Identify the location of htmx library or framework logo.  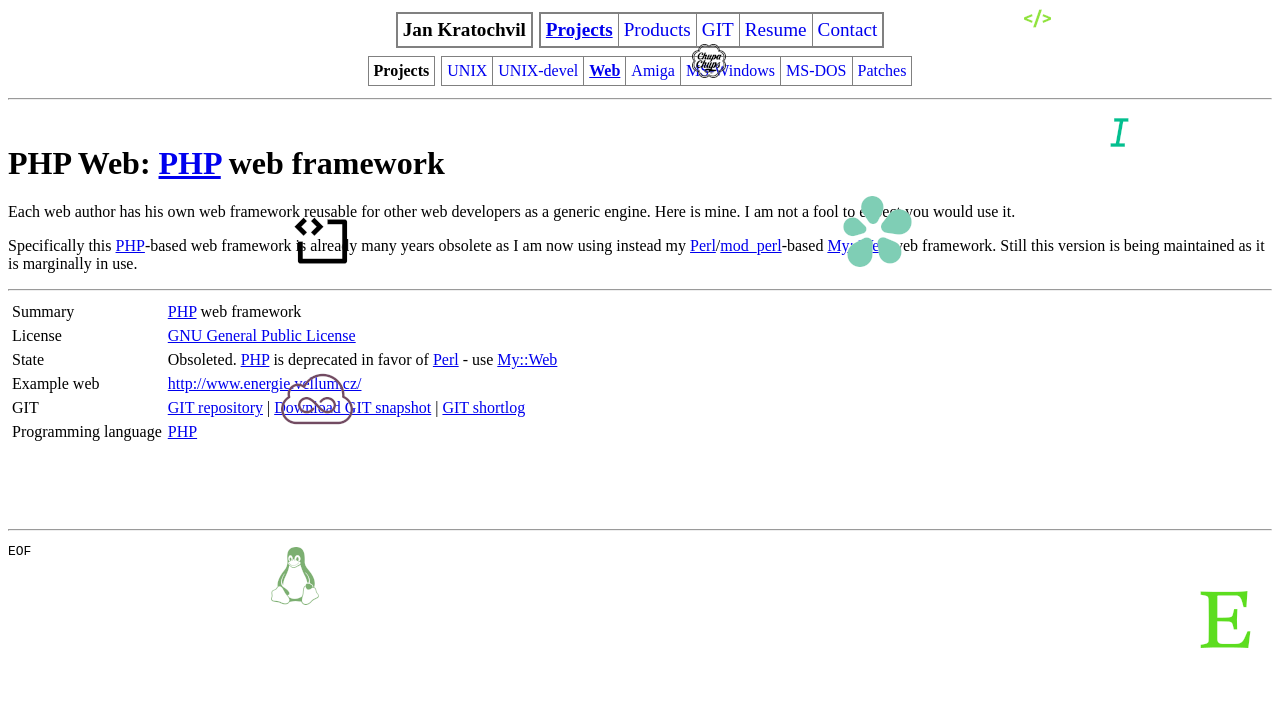
(1037, 18).